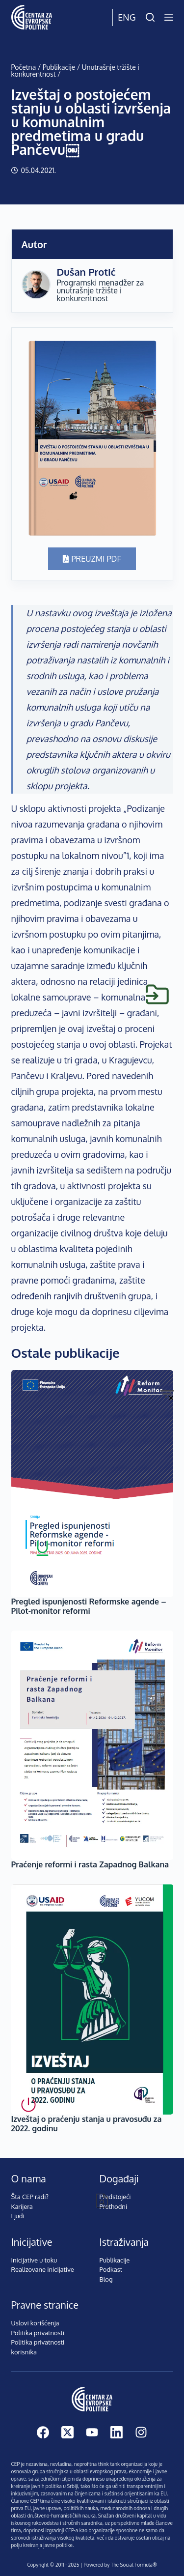 The height and width of the screenshot is (2576, 184). I want to click on wash your hands, so click(74, 495).